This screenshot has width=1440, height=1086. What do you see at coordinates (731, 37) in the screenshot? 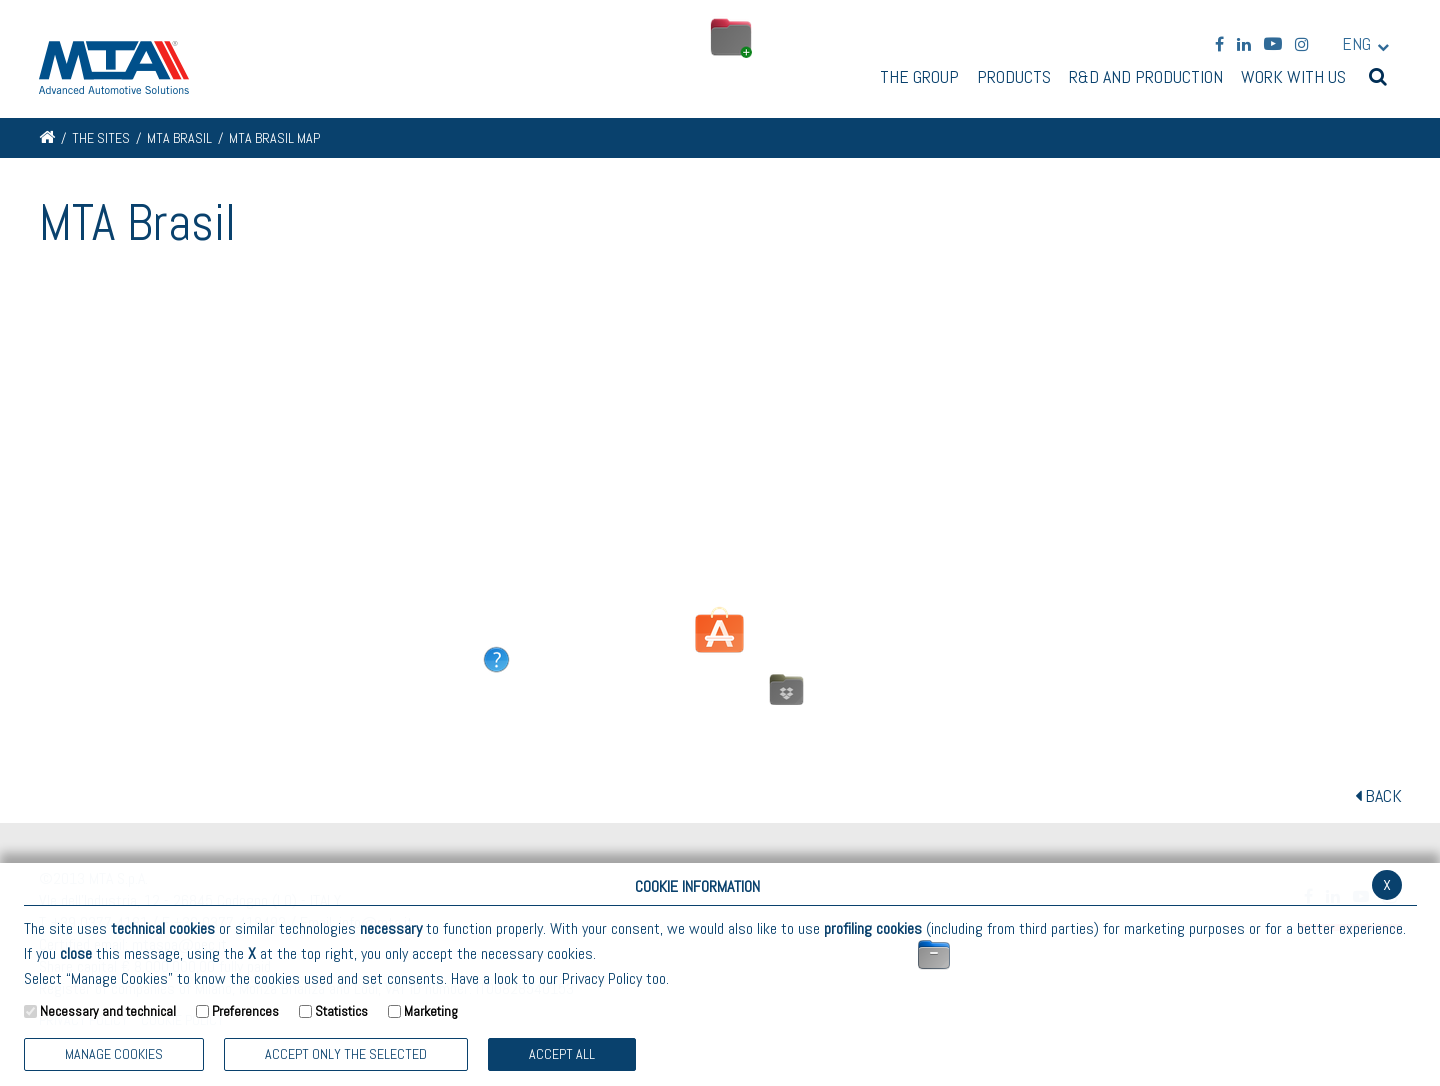
I see `create a new folder` at bounding box center [731, 37].